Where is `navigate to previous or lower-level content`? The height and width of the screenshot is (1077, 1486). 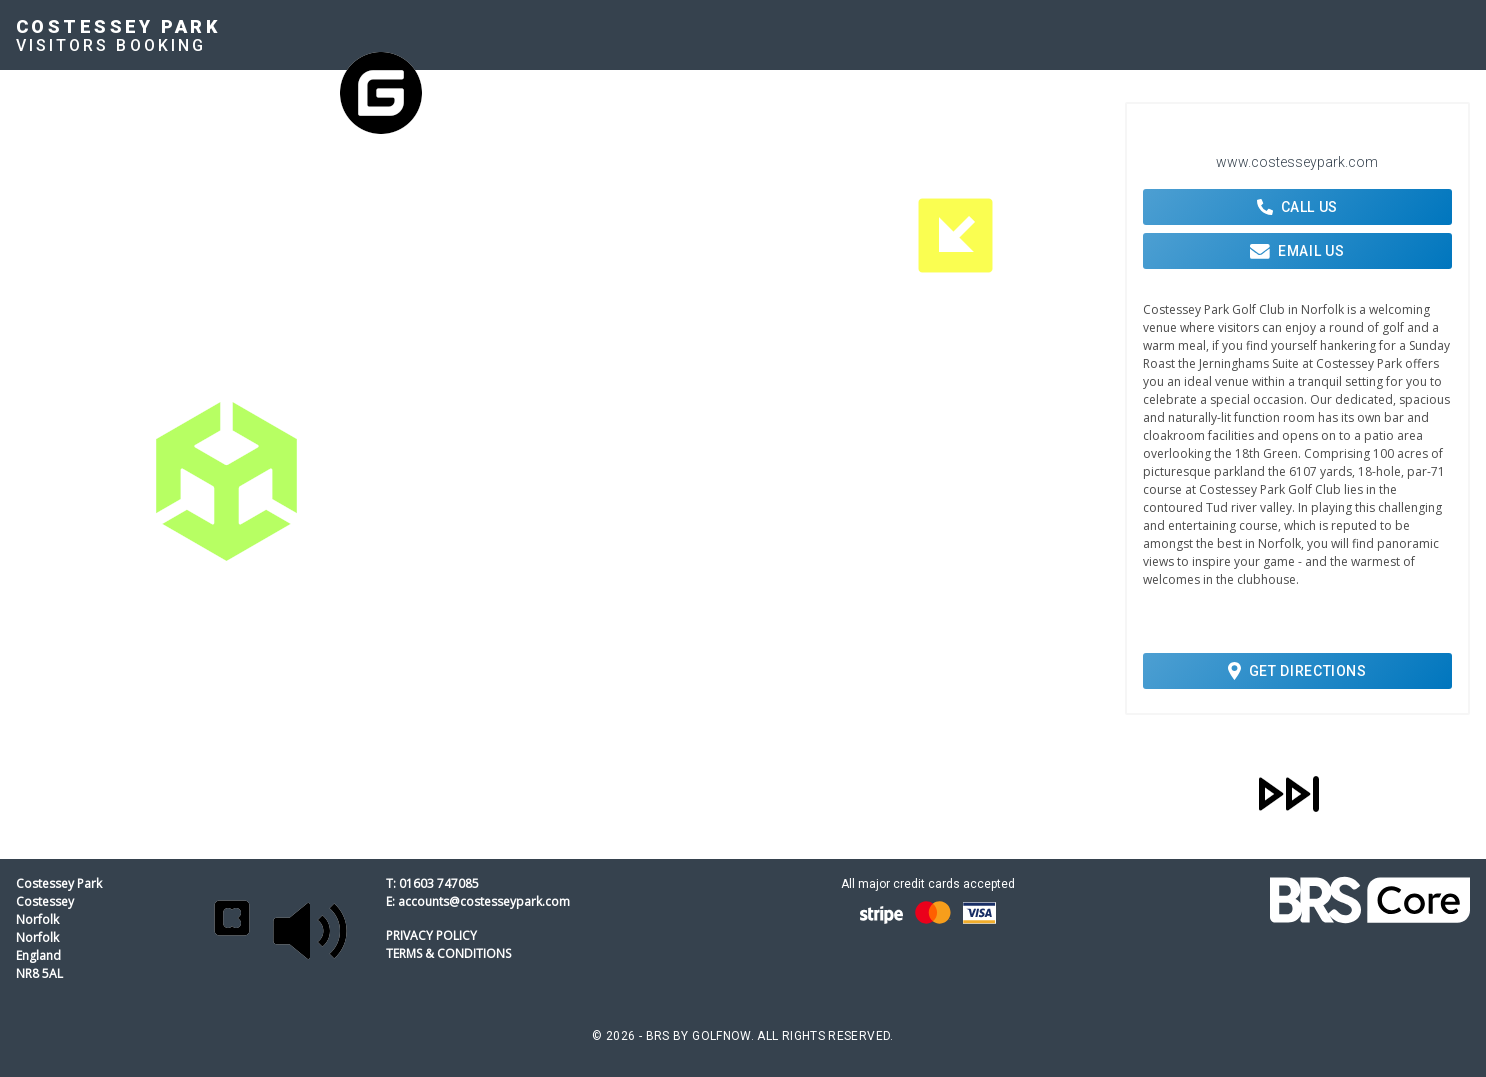 navigate to previous or lower-level content is located at coordinates (955, 235).